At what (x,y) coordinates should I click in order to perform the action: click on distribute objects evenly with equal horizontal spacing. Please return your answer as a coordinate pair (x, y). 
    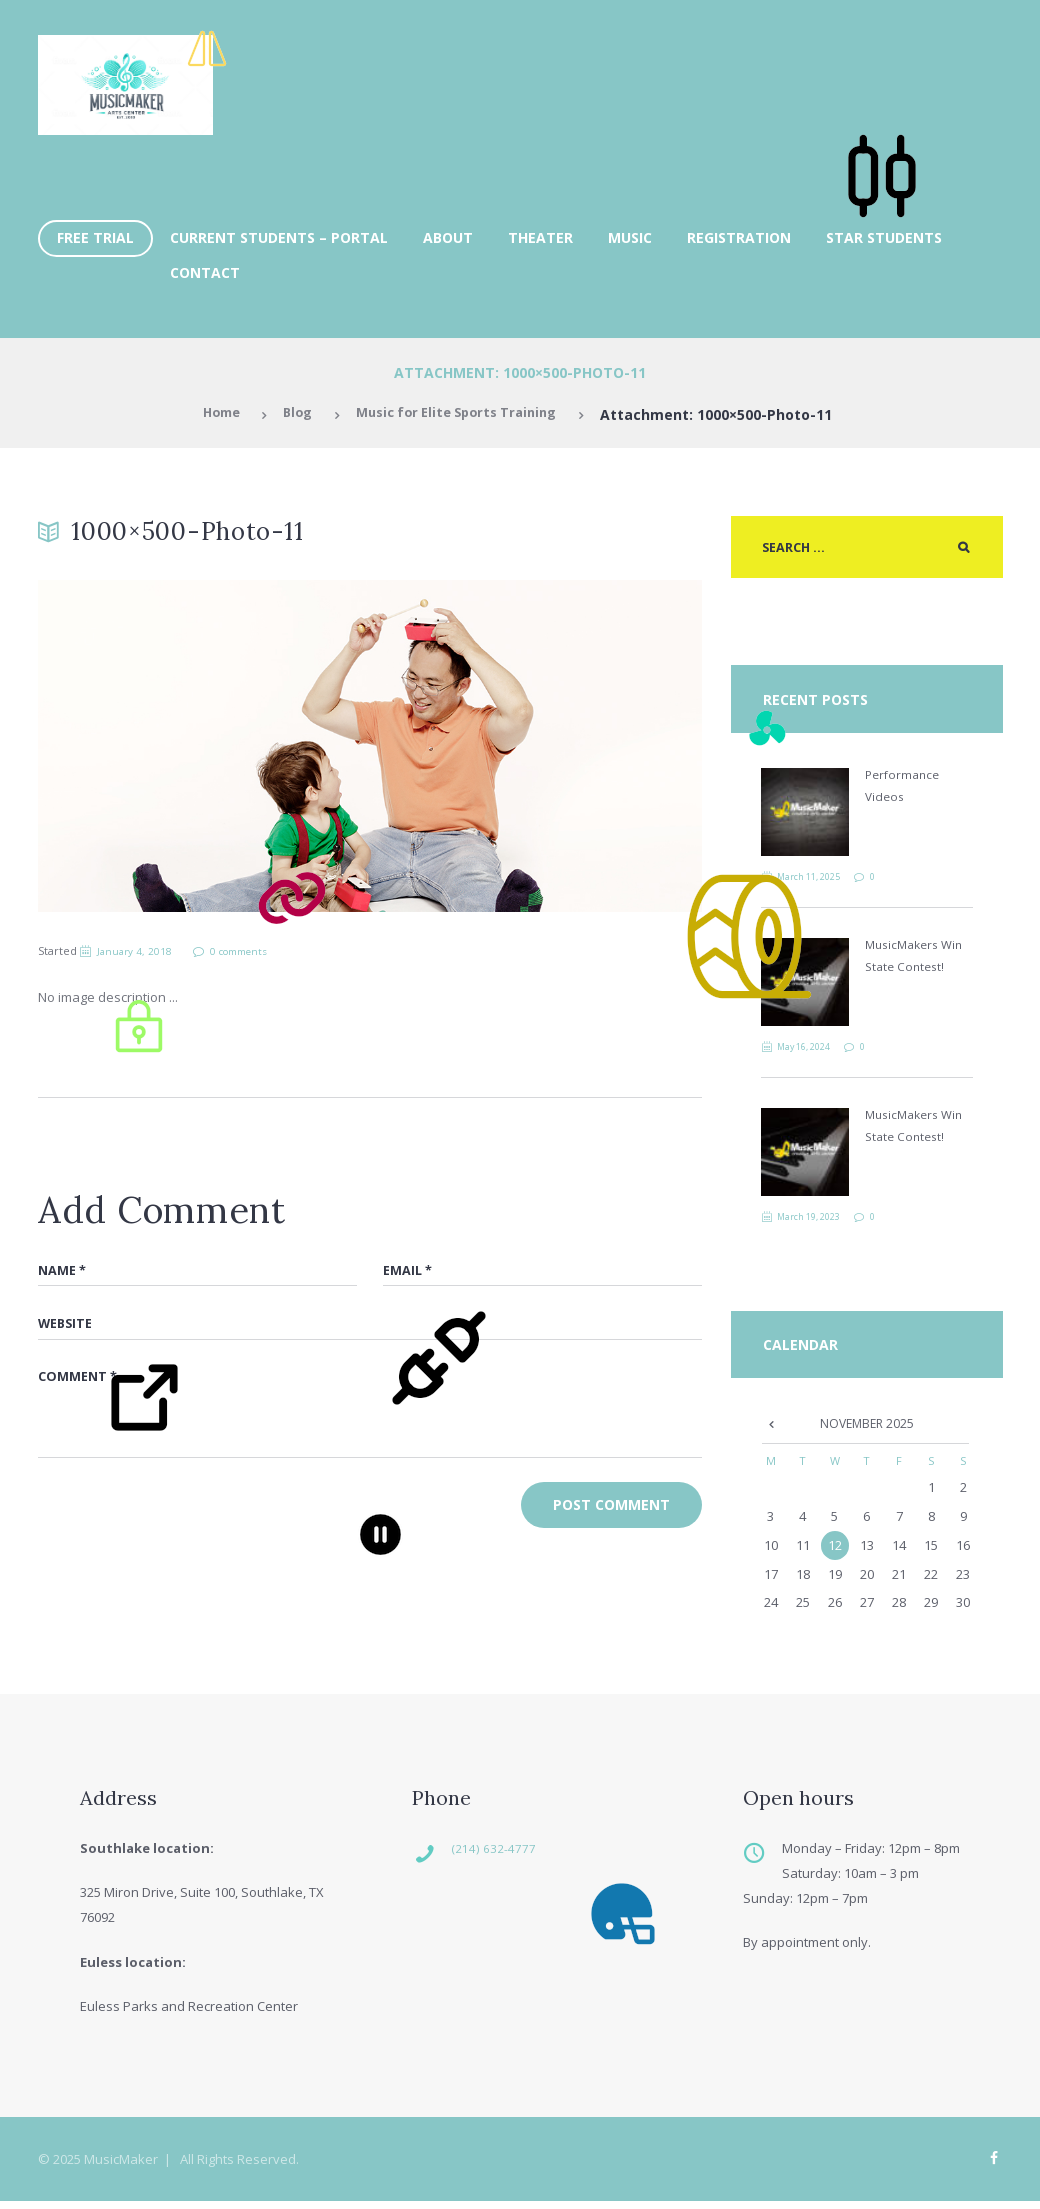
    Looking at the image, I should click on (882, 176).